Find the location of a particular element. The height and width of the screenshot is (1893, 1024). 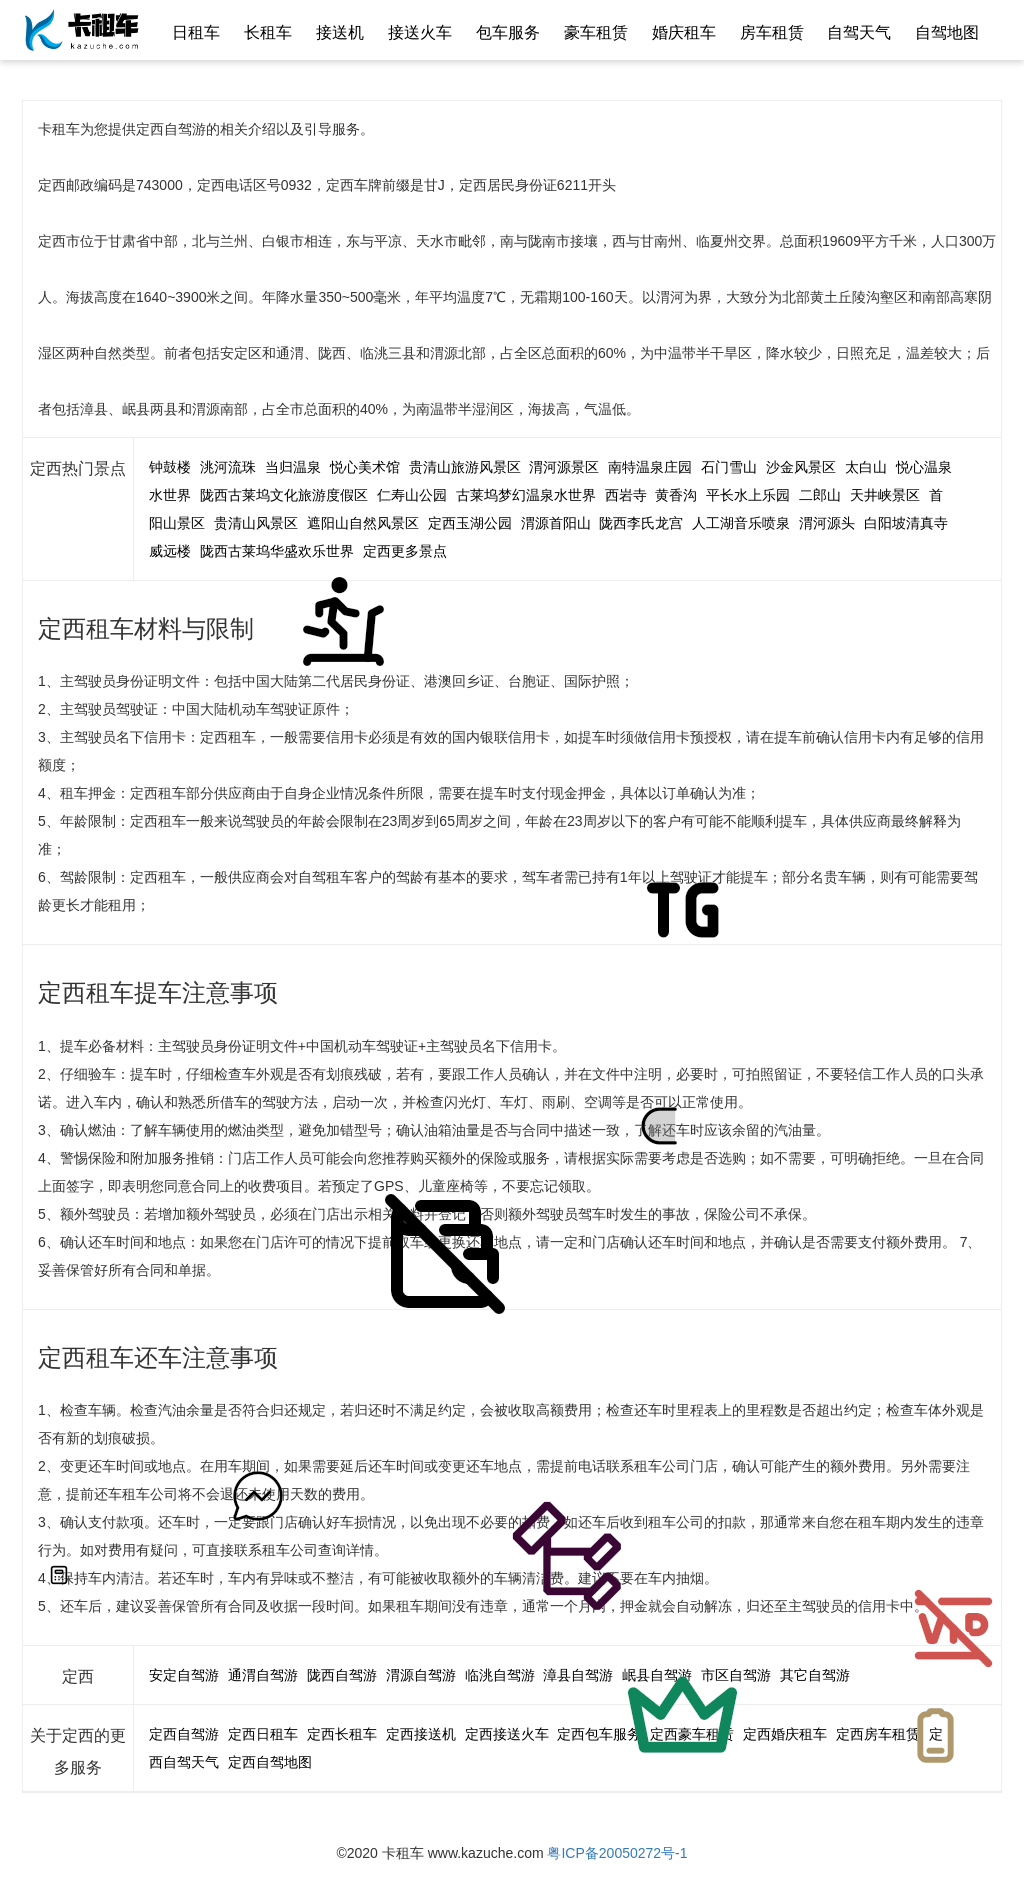

indicates low battery level is located at coordinates (935, 1735).